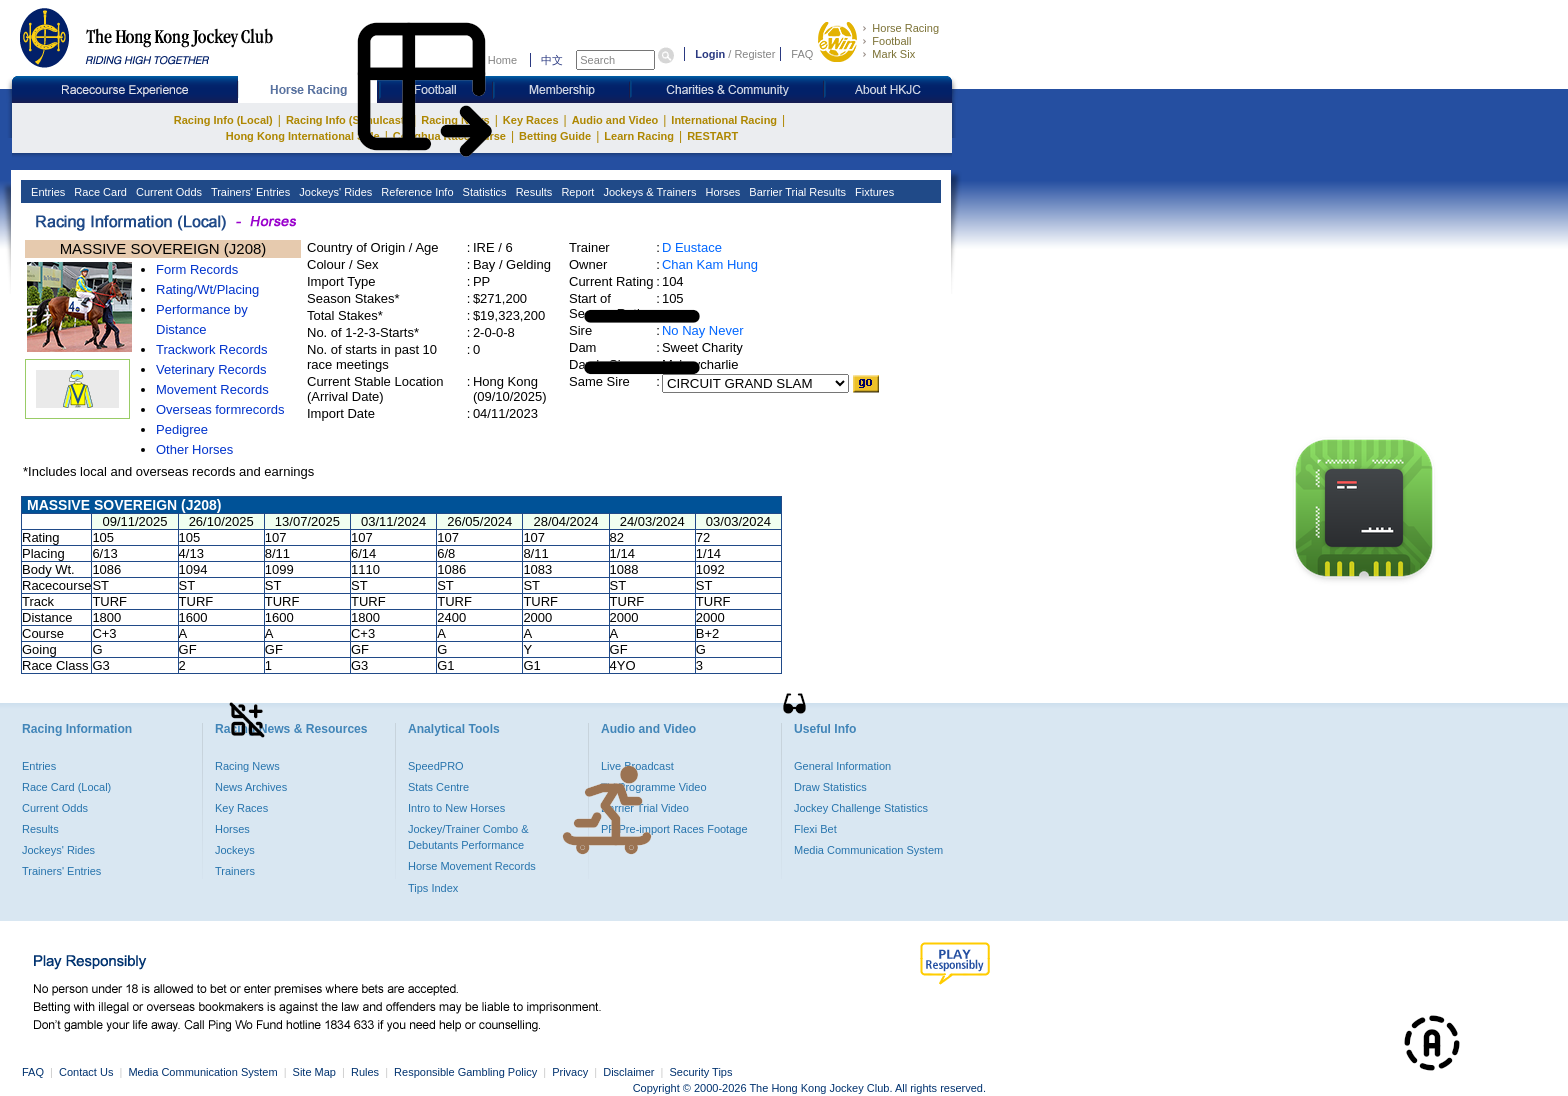 Image resolution: width=1568 pixels, height=1096 pixels. What do you see at coordinates (1364, 508) in the screenshot?
I see `view system memory usage` at bounding box center [1364, 508].